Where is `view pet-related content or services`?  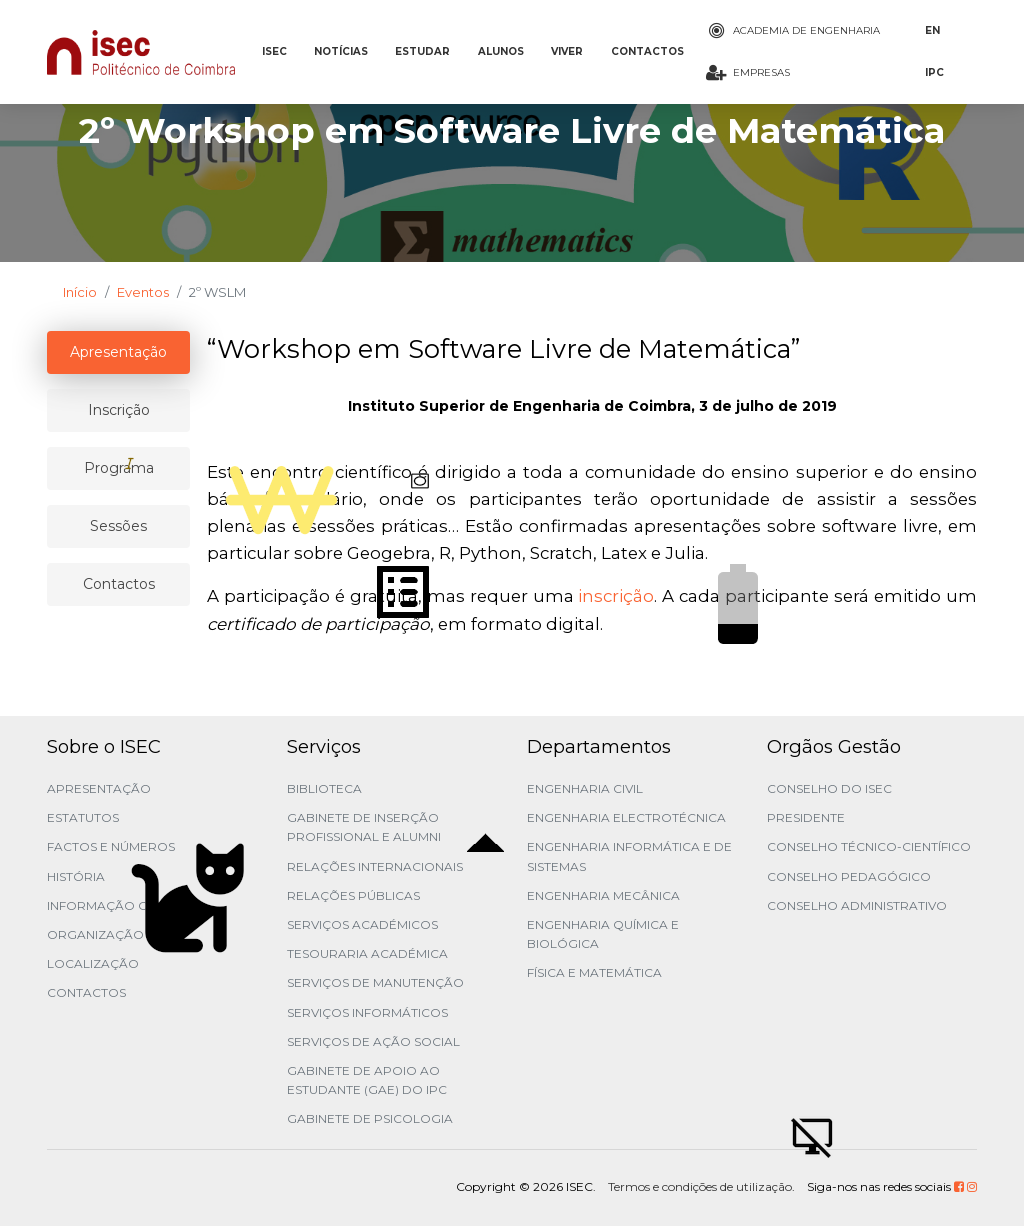
view pet-related content or services is located at coordinates (186, 898).